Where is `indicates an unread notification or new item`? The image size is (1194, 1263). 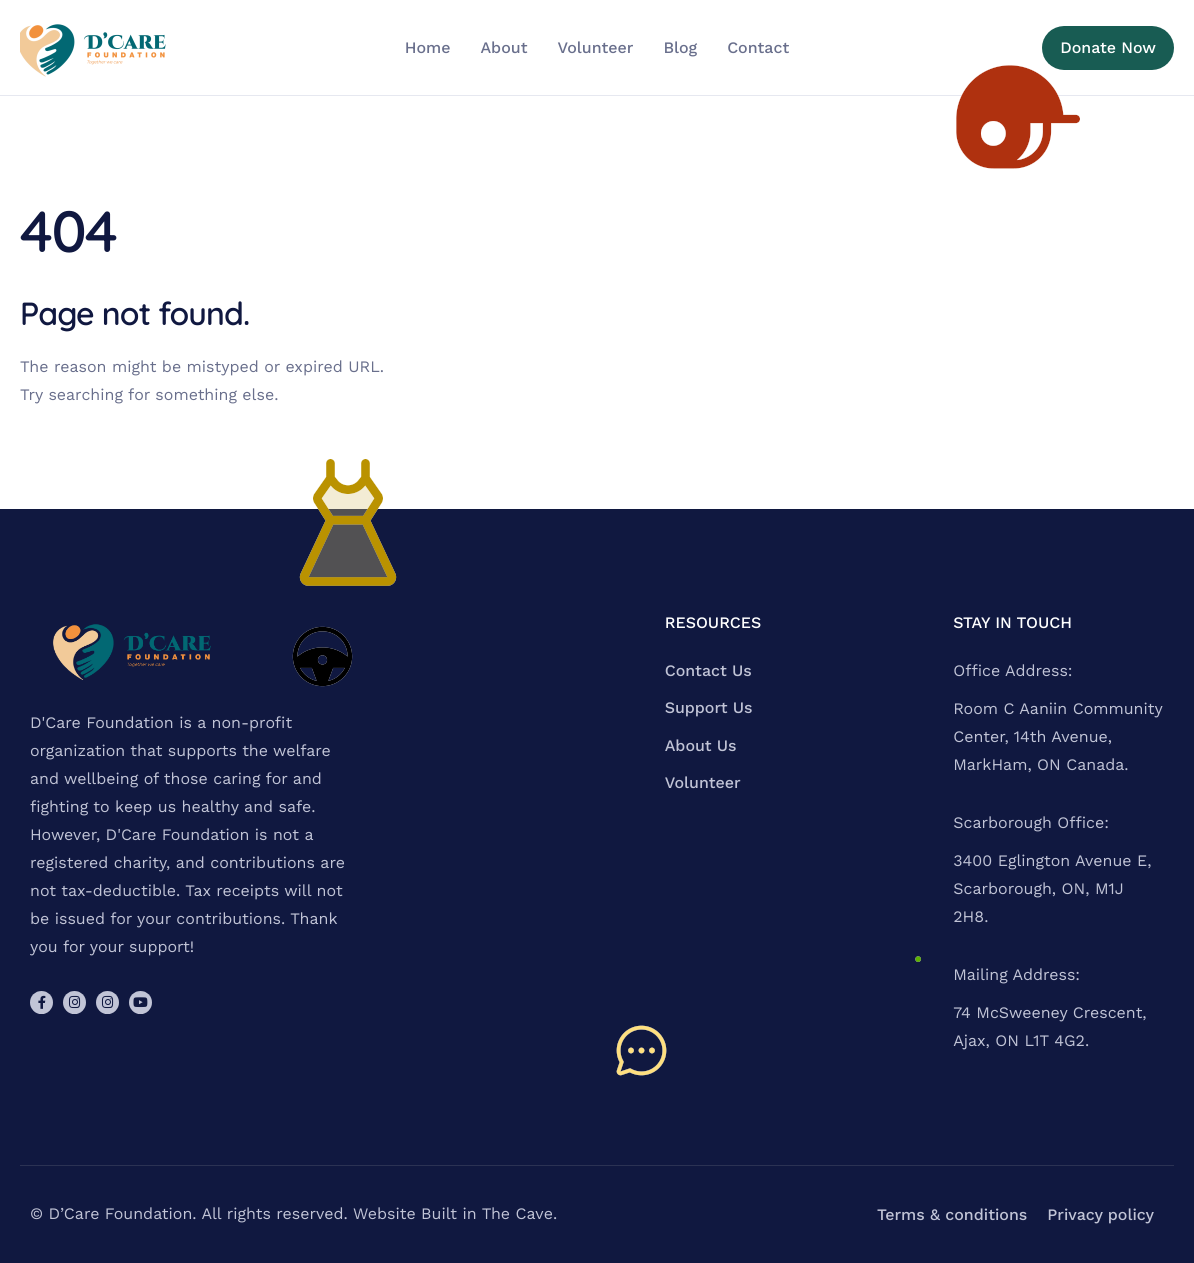
indicates an unread notification or new item is located at coordinates (918, 959).